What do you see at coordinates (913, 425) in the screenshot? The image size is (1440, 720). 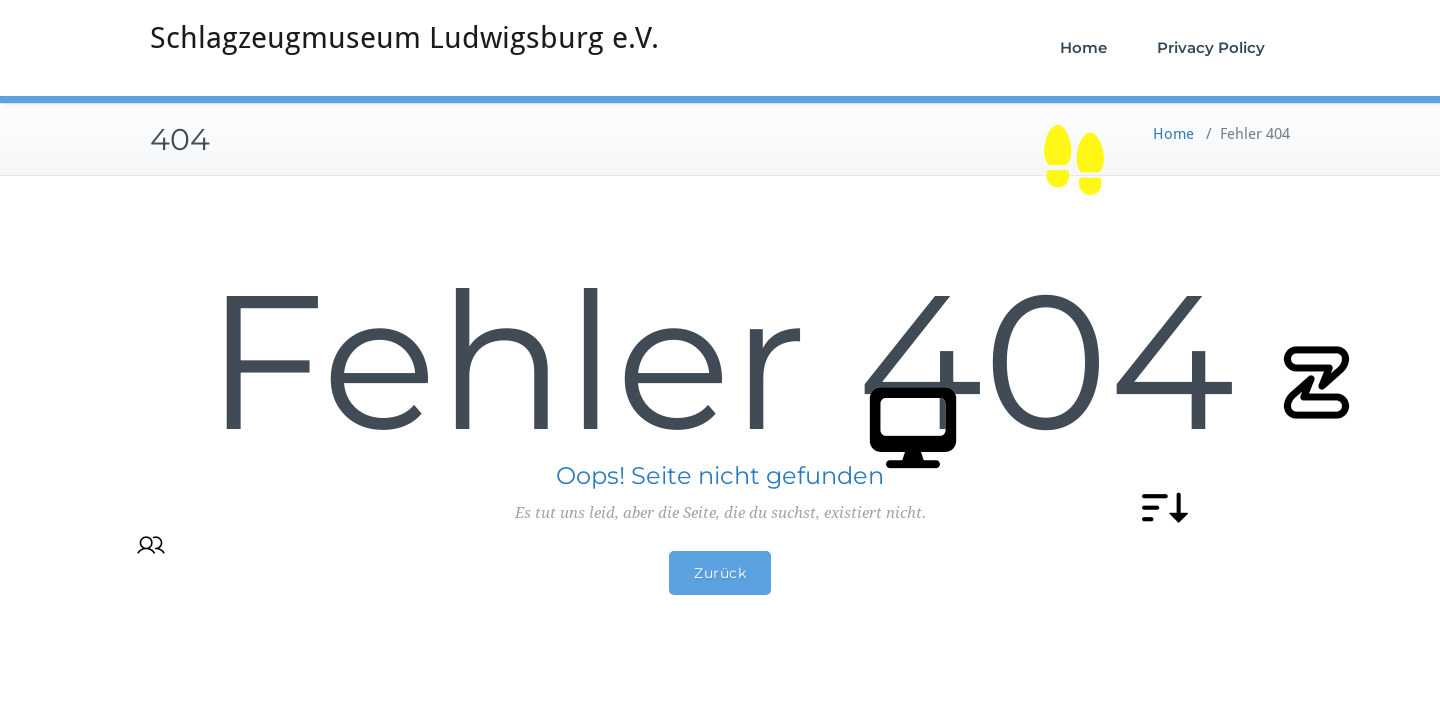 I see `switch to desktop view` at bounding box center [913, 425].